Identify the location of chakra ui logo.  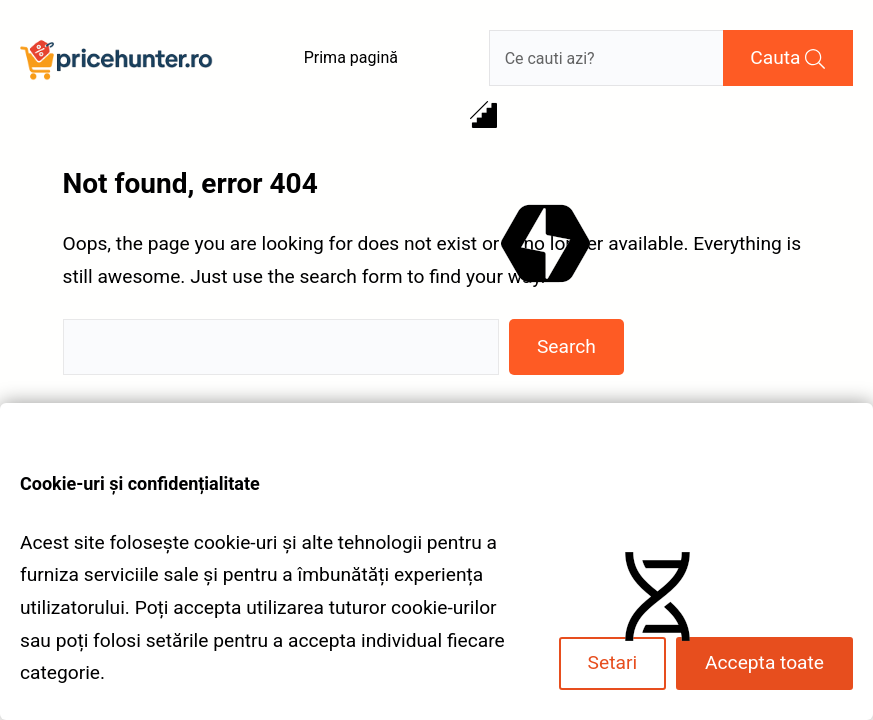
(545, 243).